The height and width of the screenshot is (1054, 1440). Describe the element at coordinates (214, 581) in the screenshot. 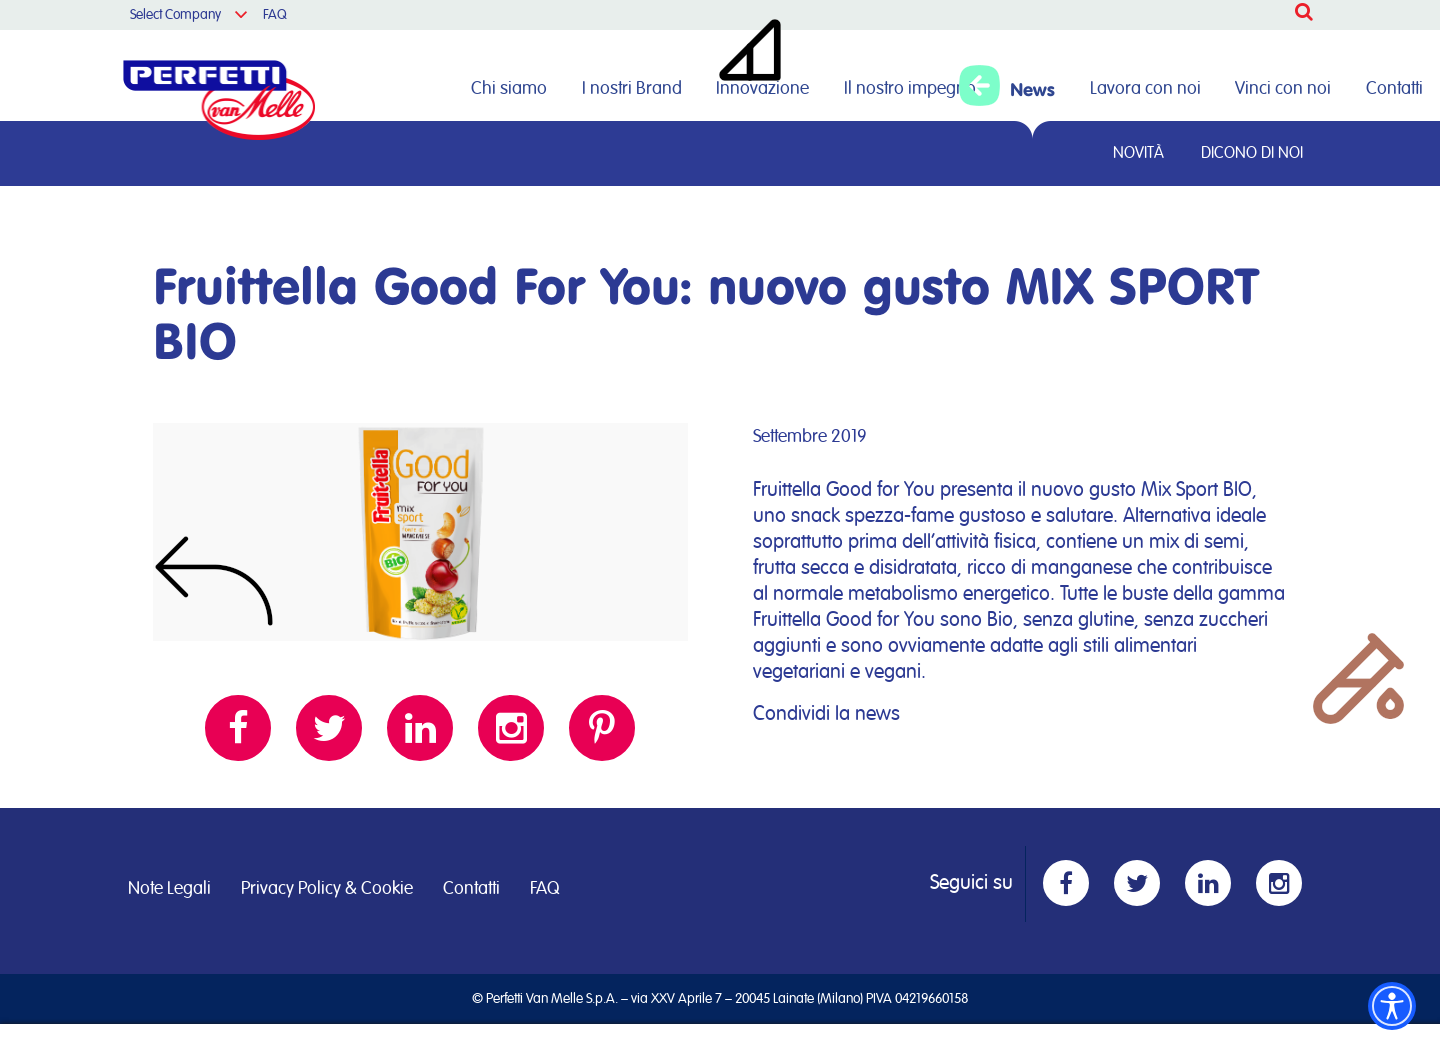

I see `go back to previous screen` at that location.